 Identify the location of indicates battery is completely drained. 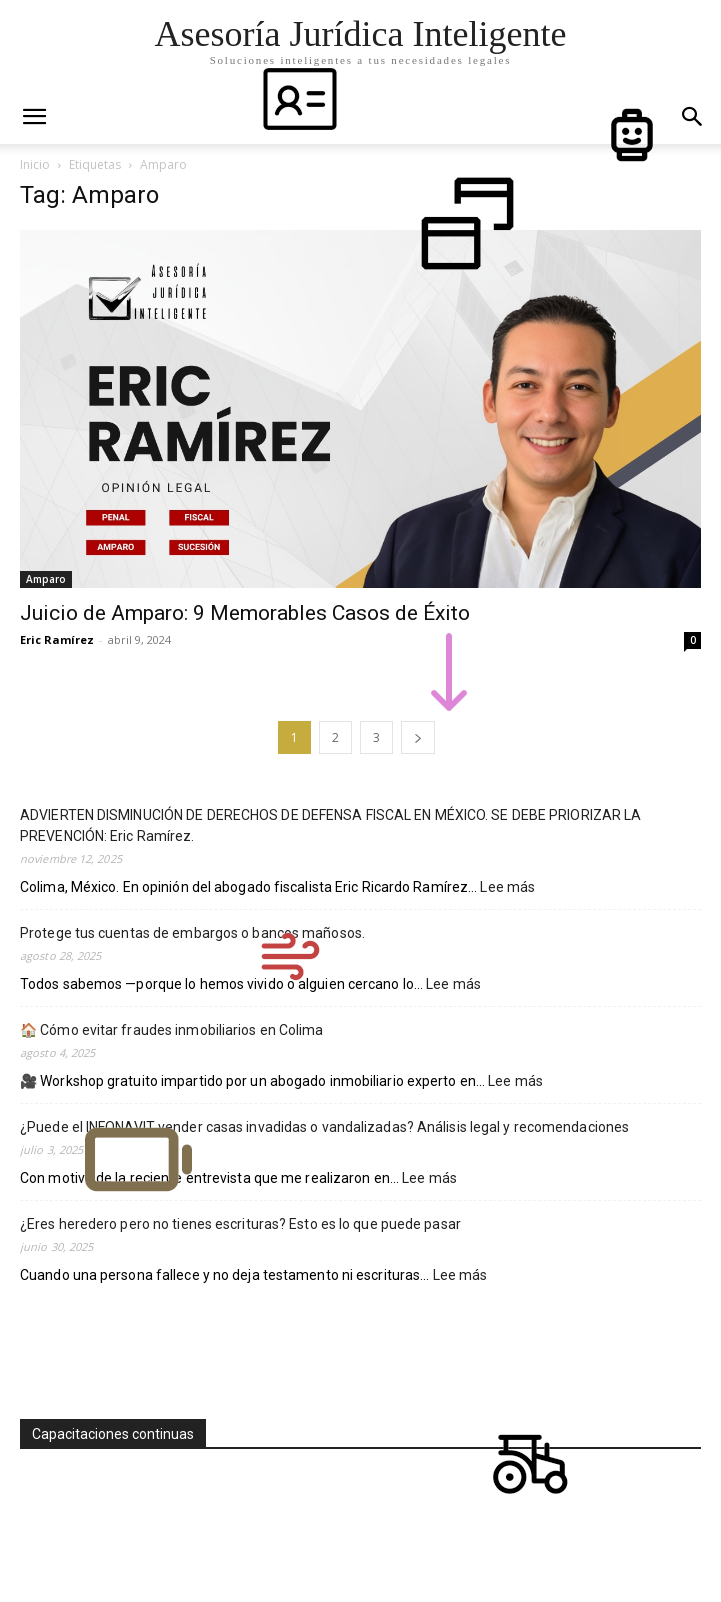
(138, 1159).